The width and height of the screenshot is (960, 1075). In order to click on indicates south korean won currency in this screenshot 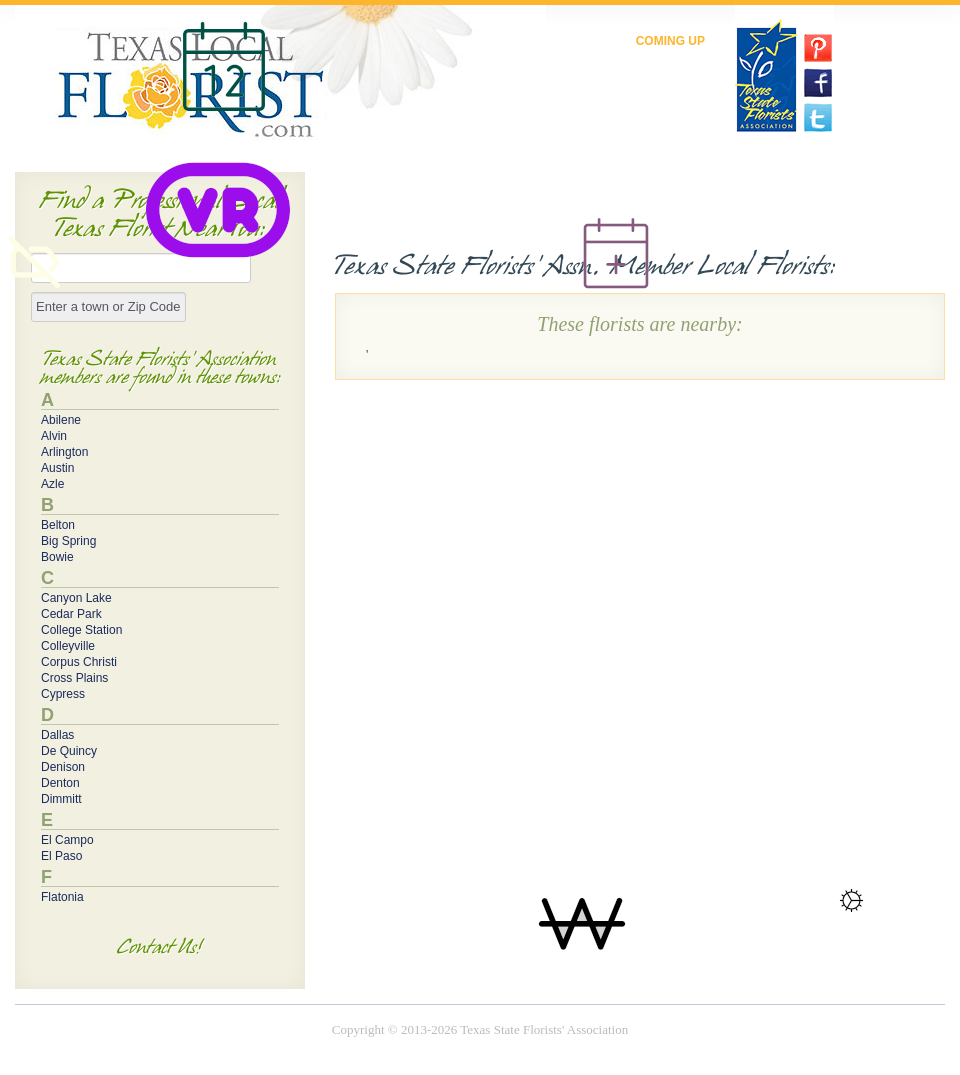, I will do `click(582, 921)`.